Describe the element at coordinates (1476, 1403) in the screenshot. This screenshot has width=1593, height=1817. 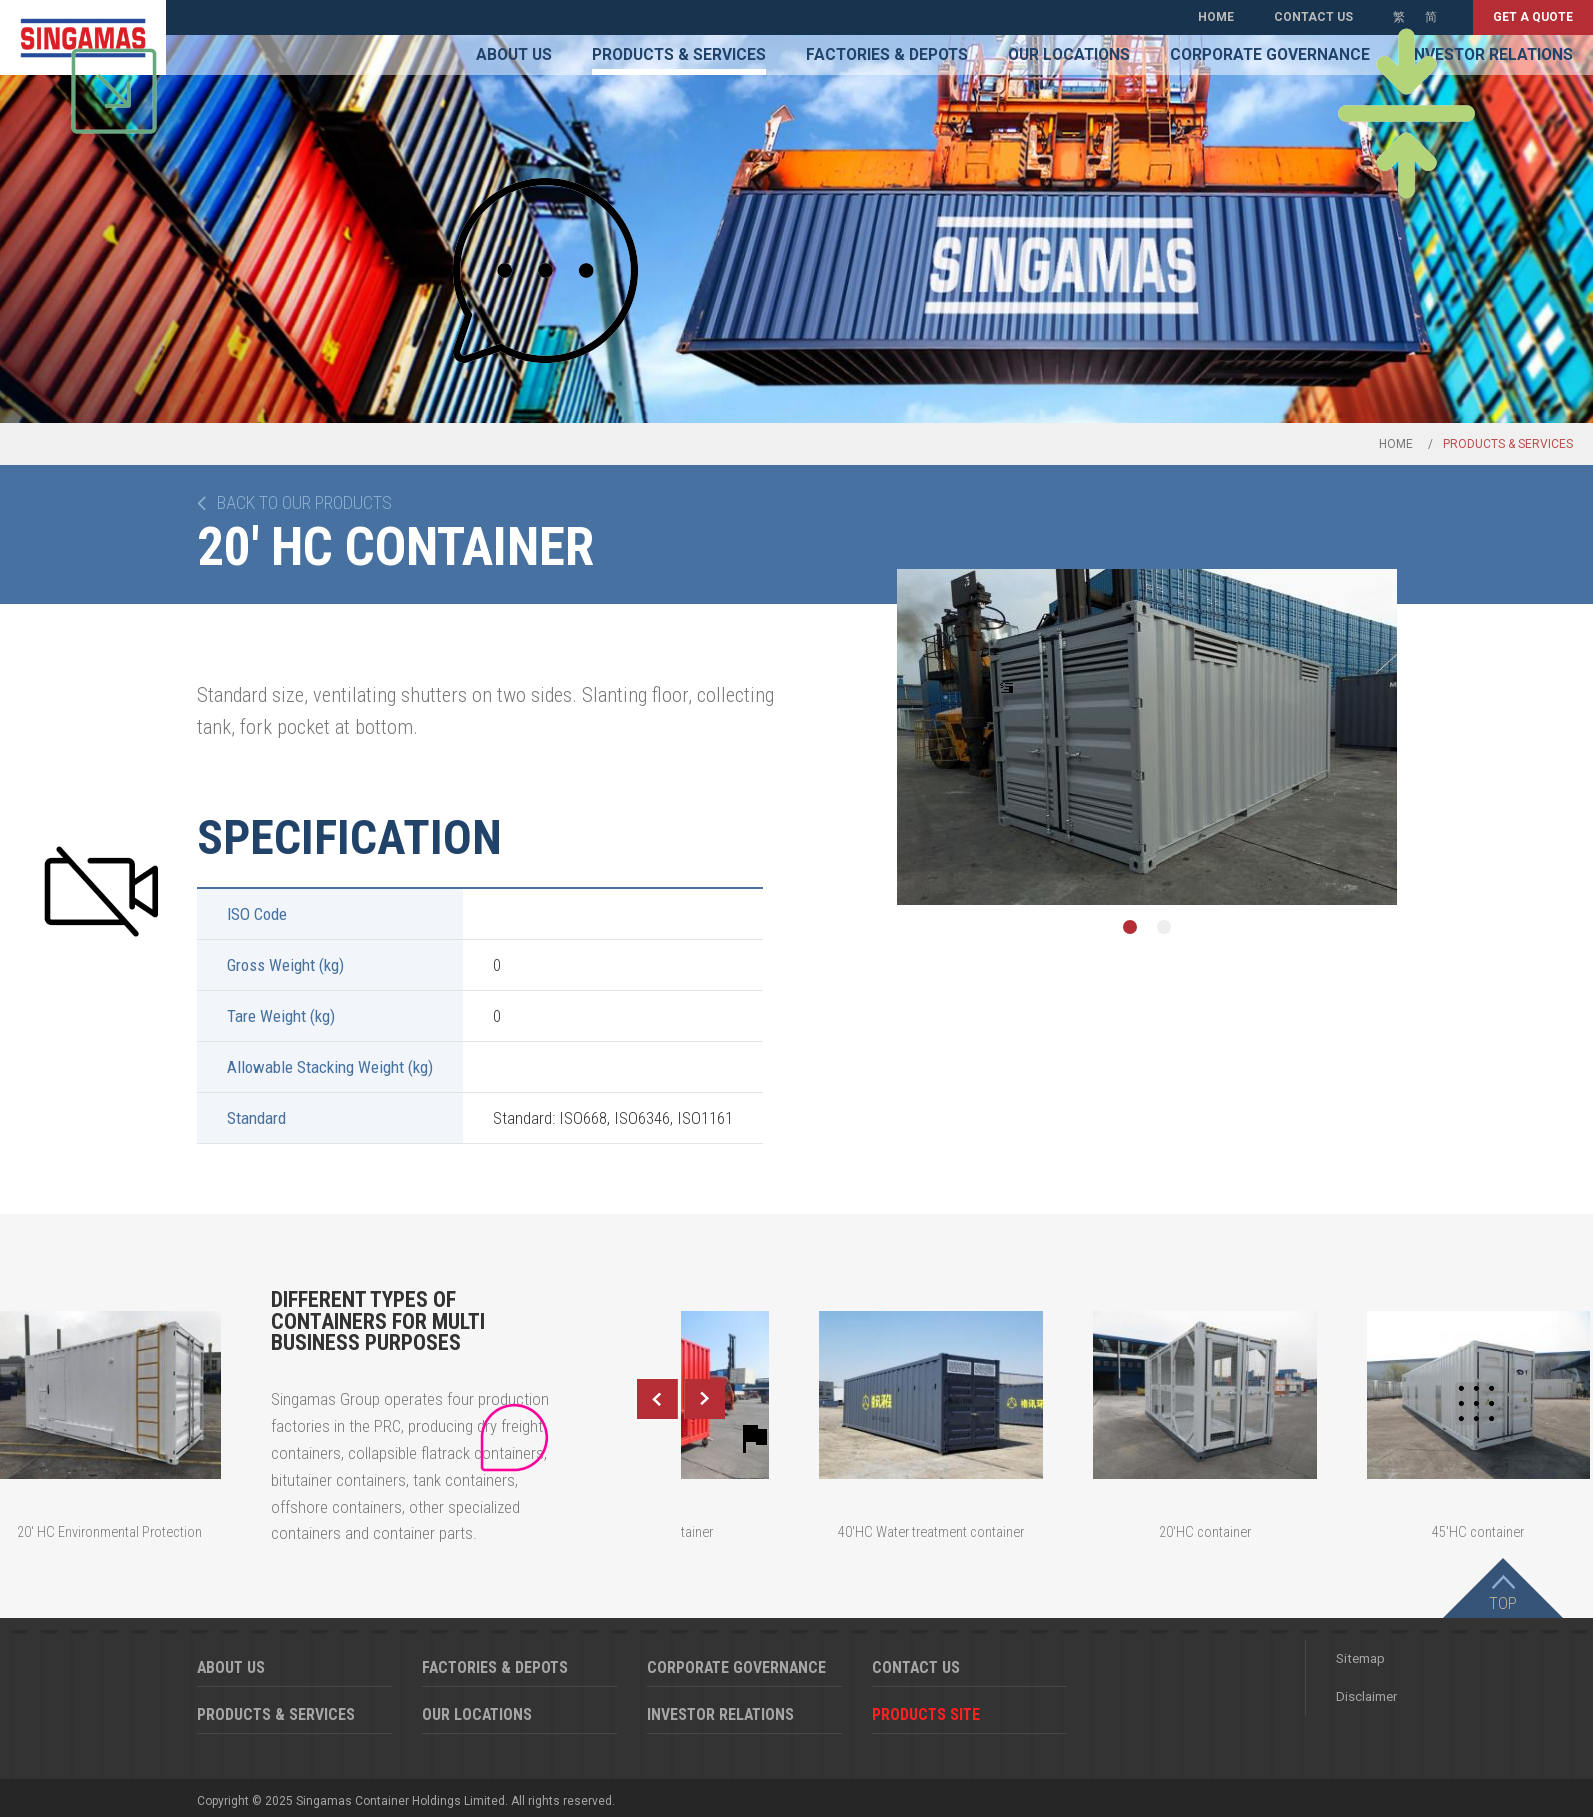
I see `open app drawer or launcher` at that location.